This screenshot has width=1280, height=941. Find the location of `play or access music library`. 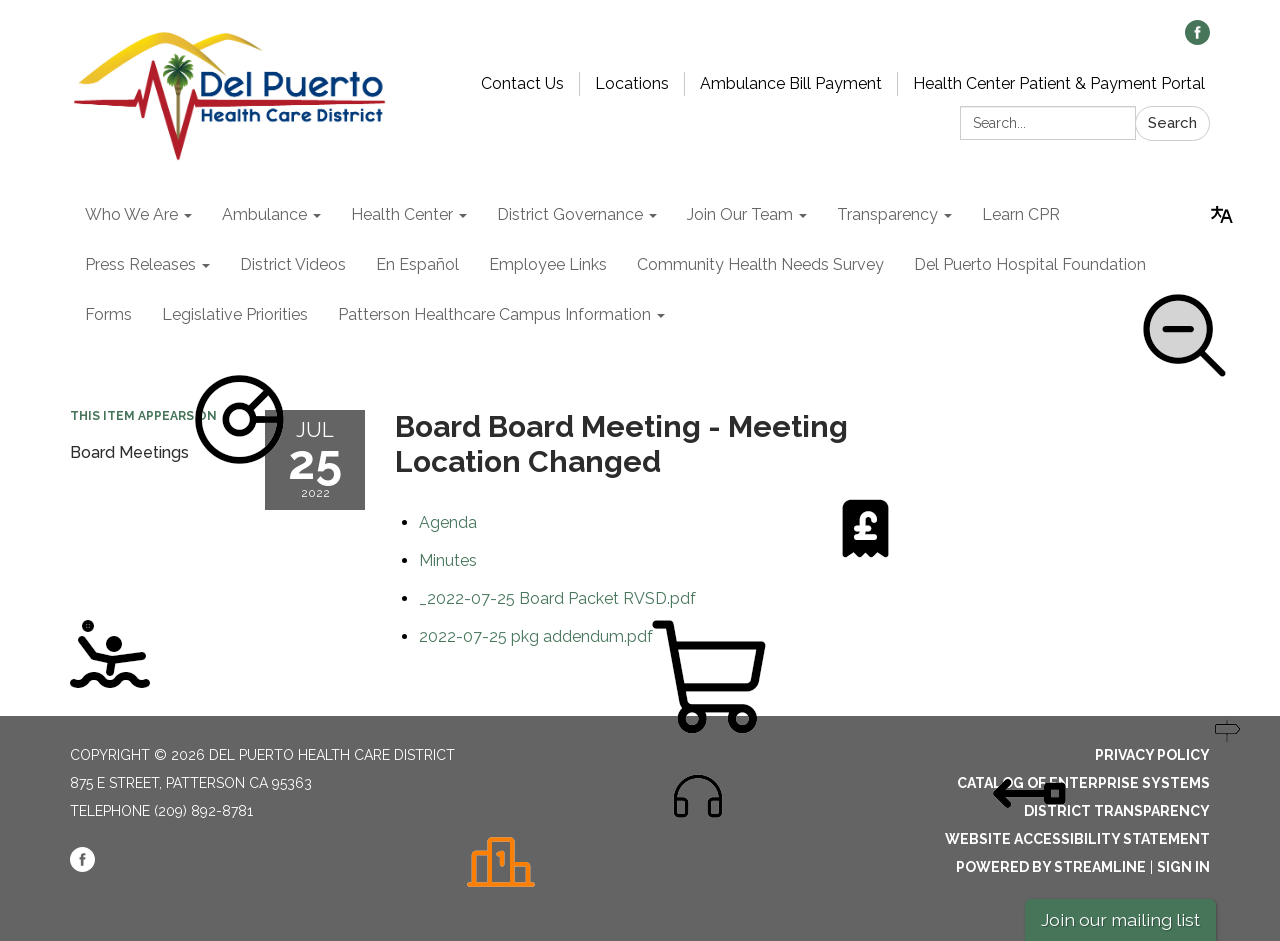

play or access music library is located at coordinates (239, 419).